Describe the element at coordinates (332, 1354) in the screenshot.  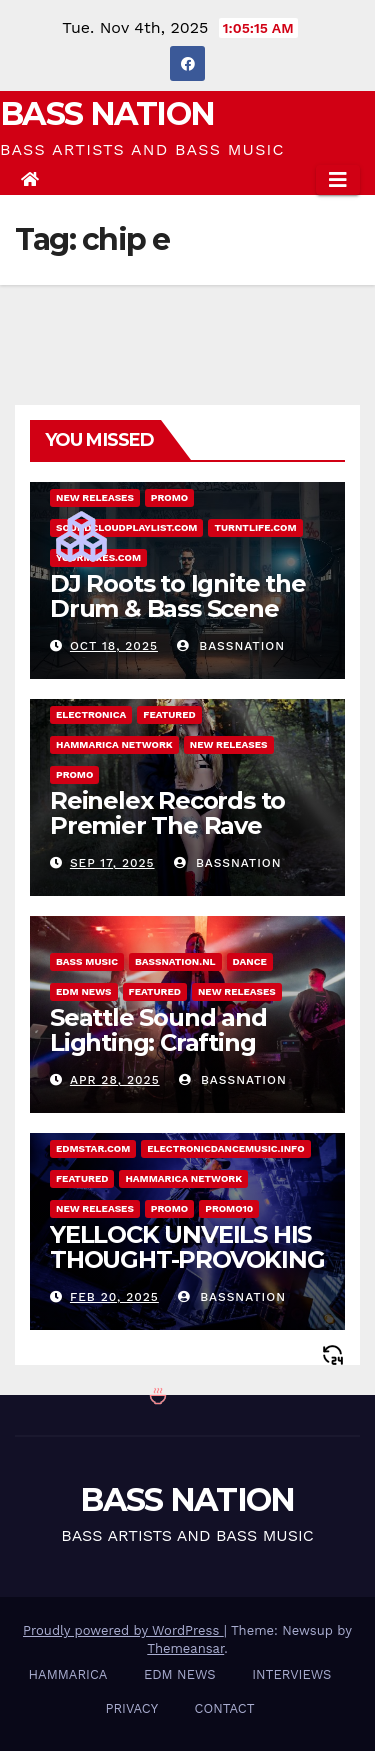
I see `indicates 24-hour availability or support` at that location.